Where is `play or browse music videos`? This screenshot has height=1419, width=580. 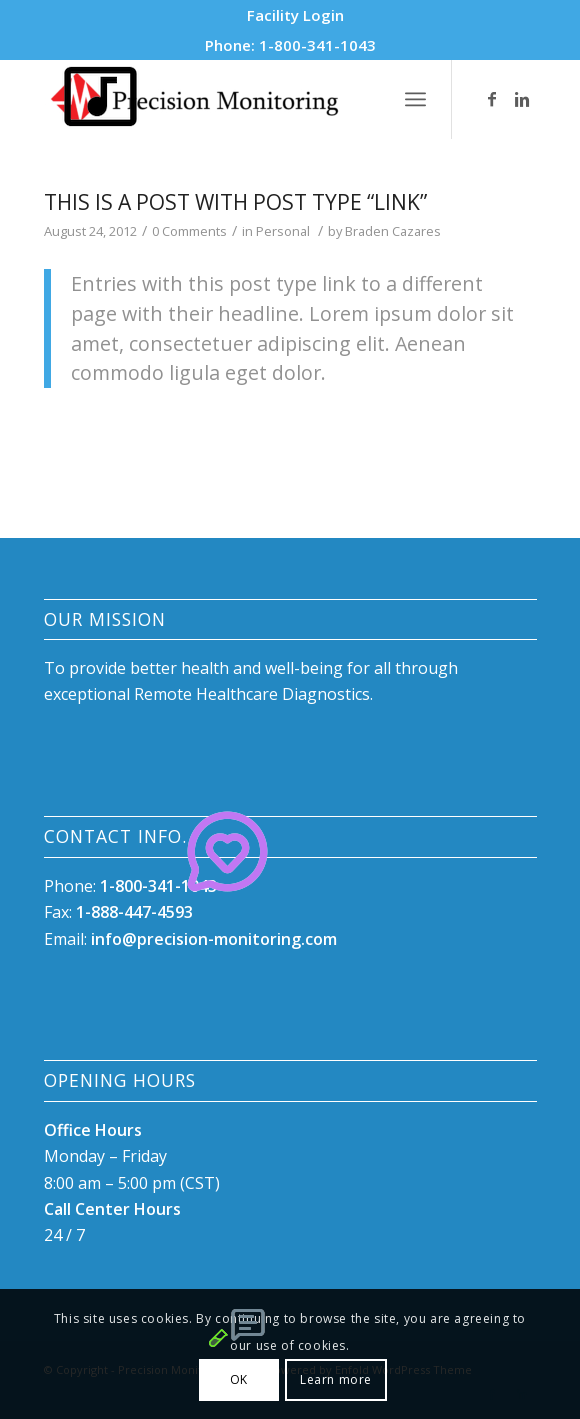
play or browse music videos is located at coordinates (100, 96).